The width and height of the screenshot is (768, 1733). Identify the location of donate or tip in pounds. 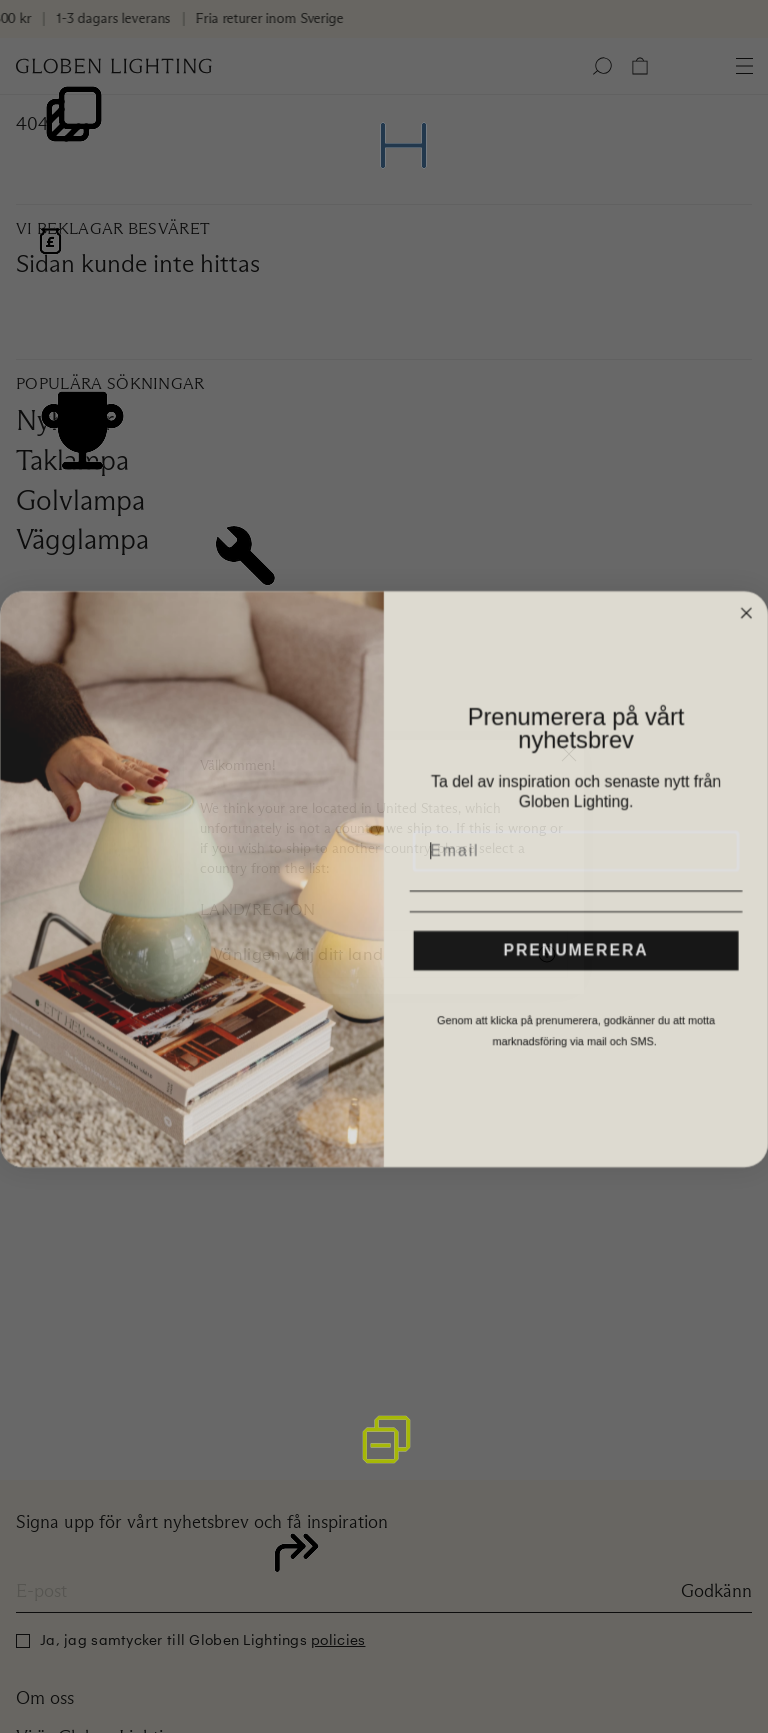
(50, 240).